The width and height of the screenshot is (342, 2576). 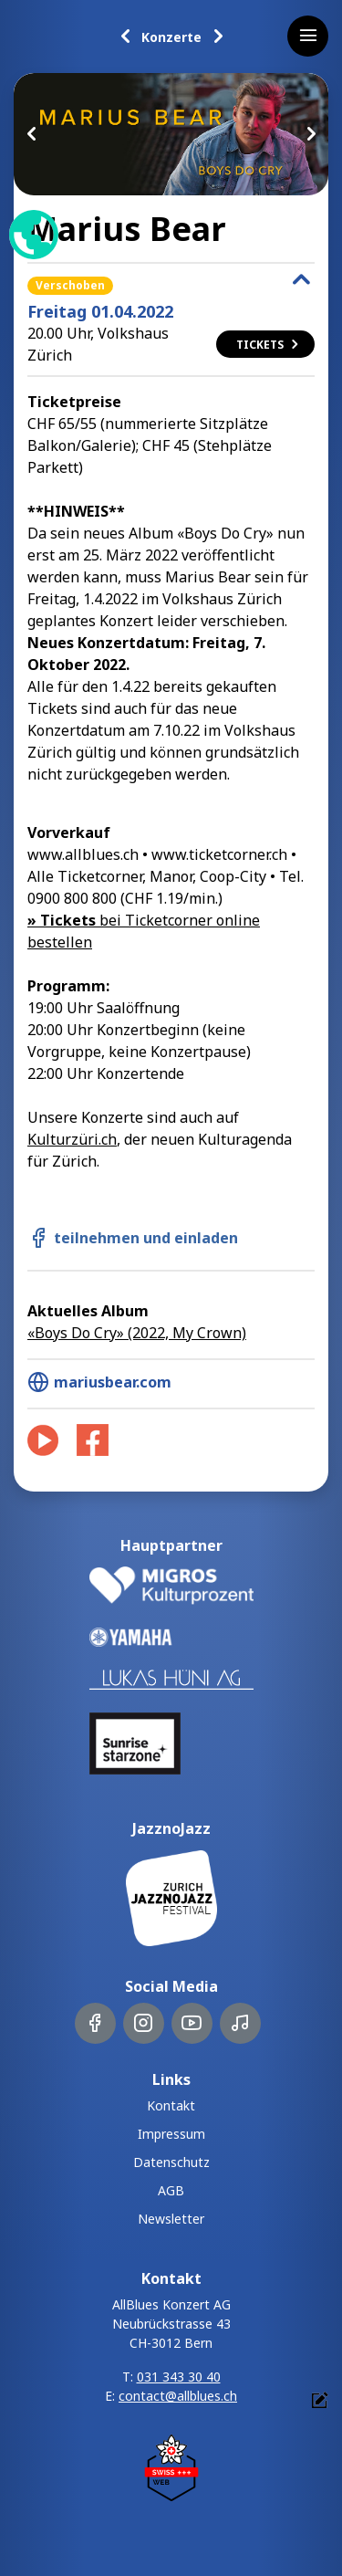 I want to click on switch to global or worldwide view, so click(x=34, y=235).